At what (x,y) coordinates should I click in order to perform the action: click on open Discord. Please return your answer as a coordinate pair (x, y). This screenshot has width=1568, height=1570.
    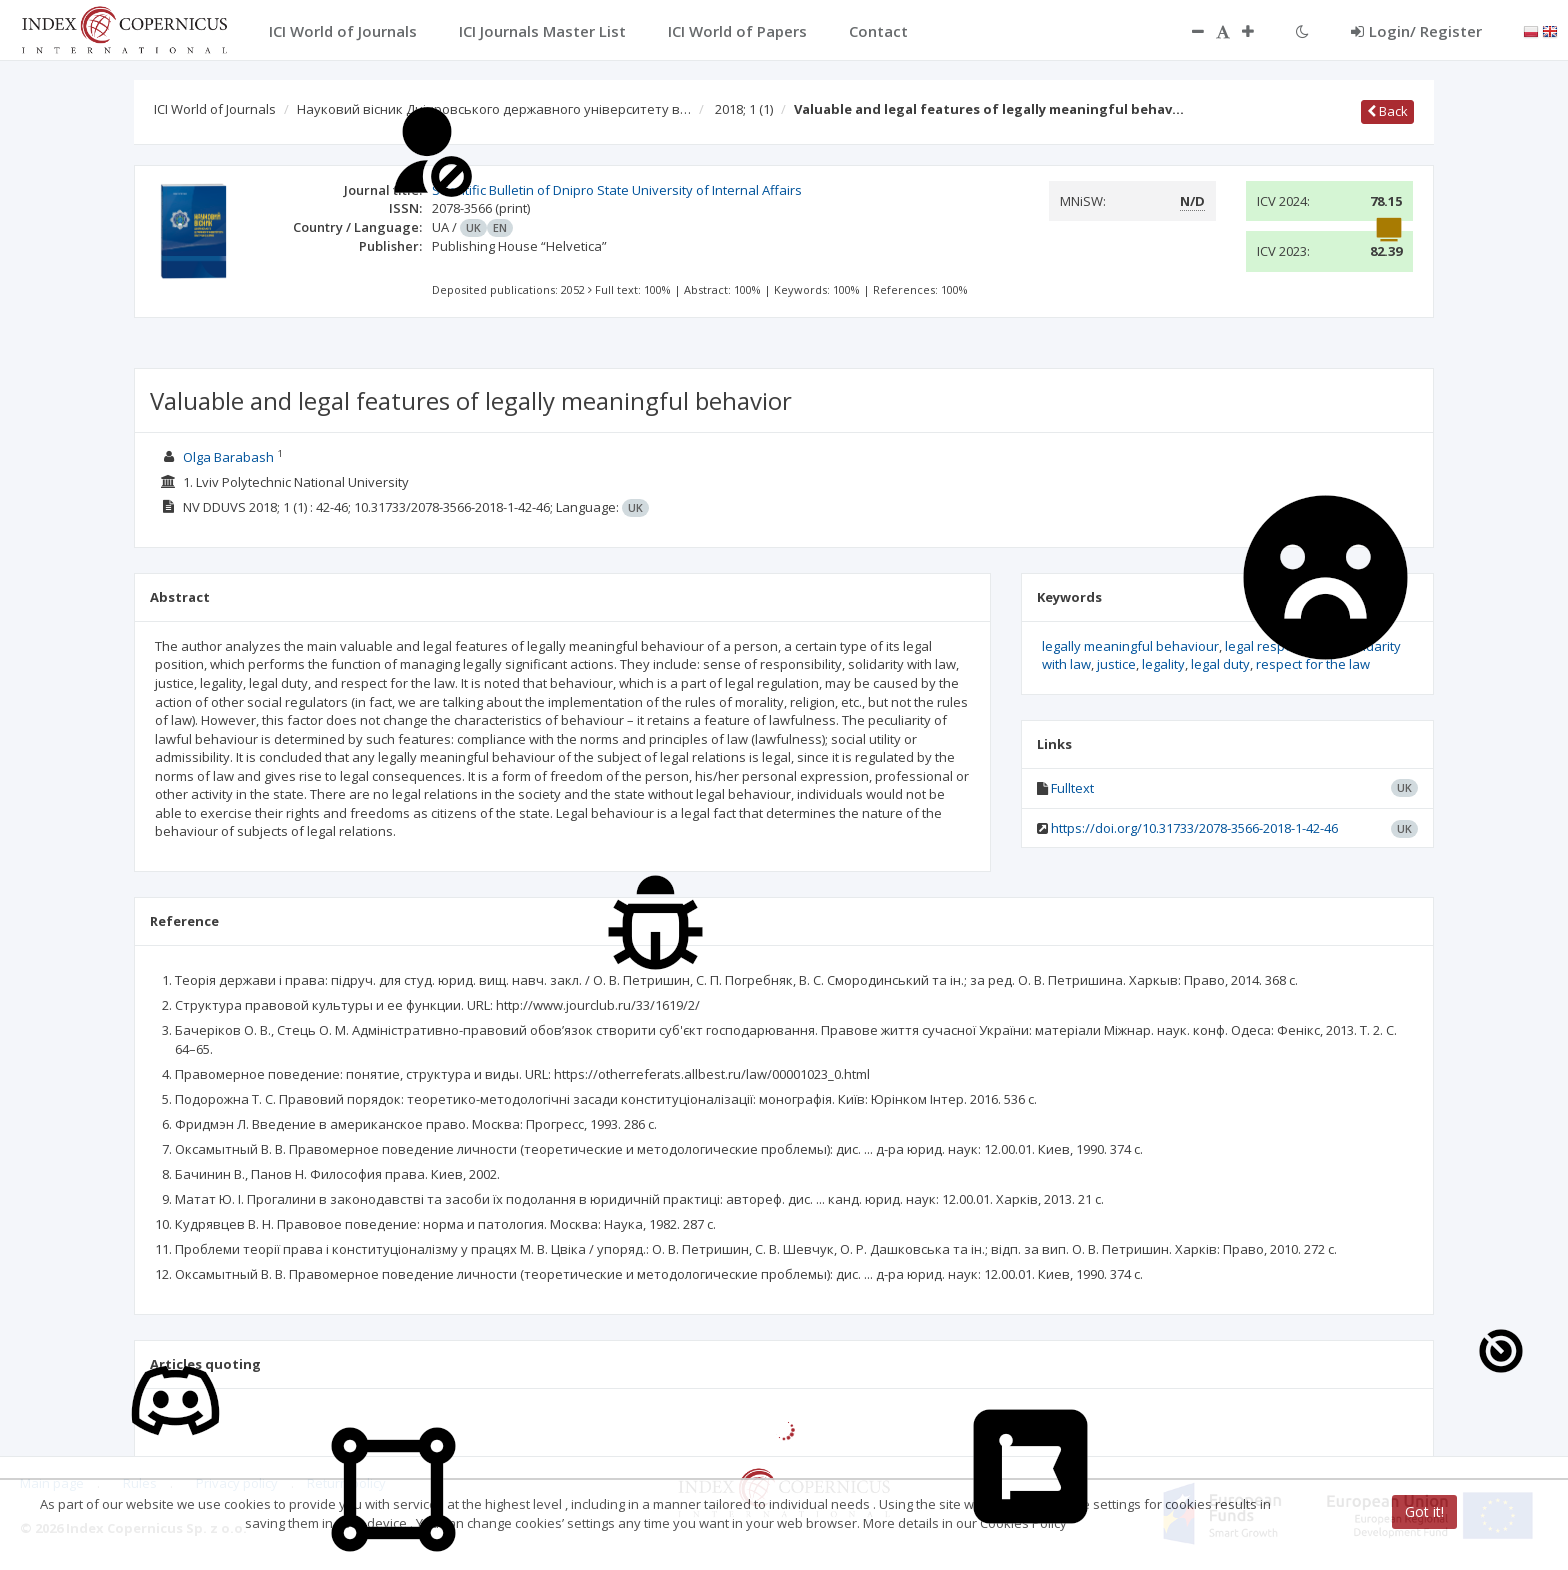
    Looking at the image, I should click on (175, 1400).